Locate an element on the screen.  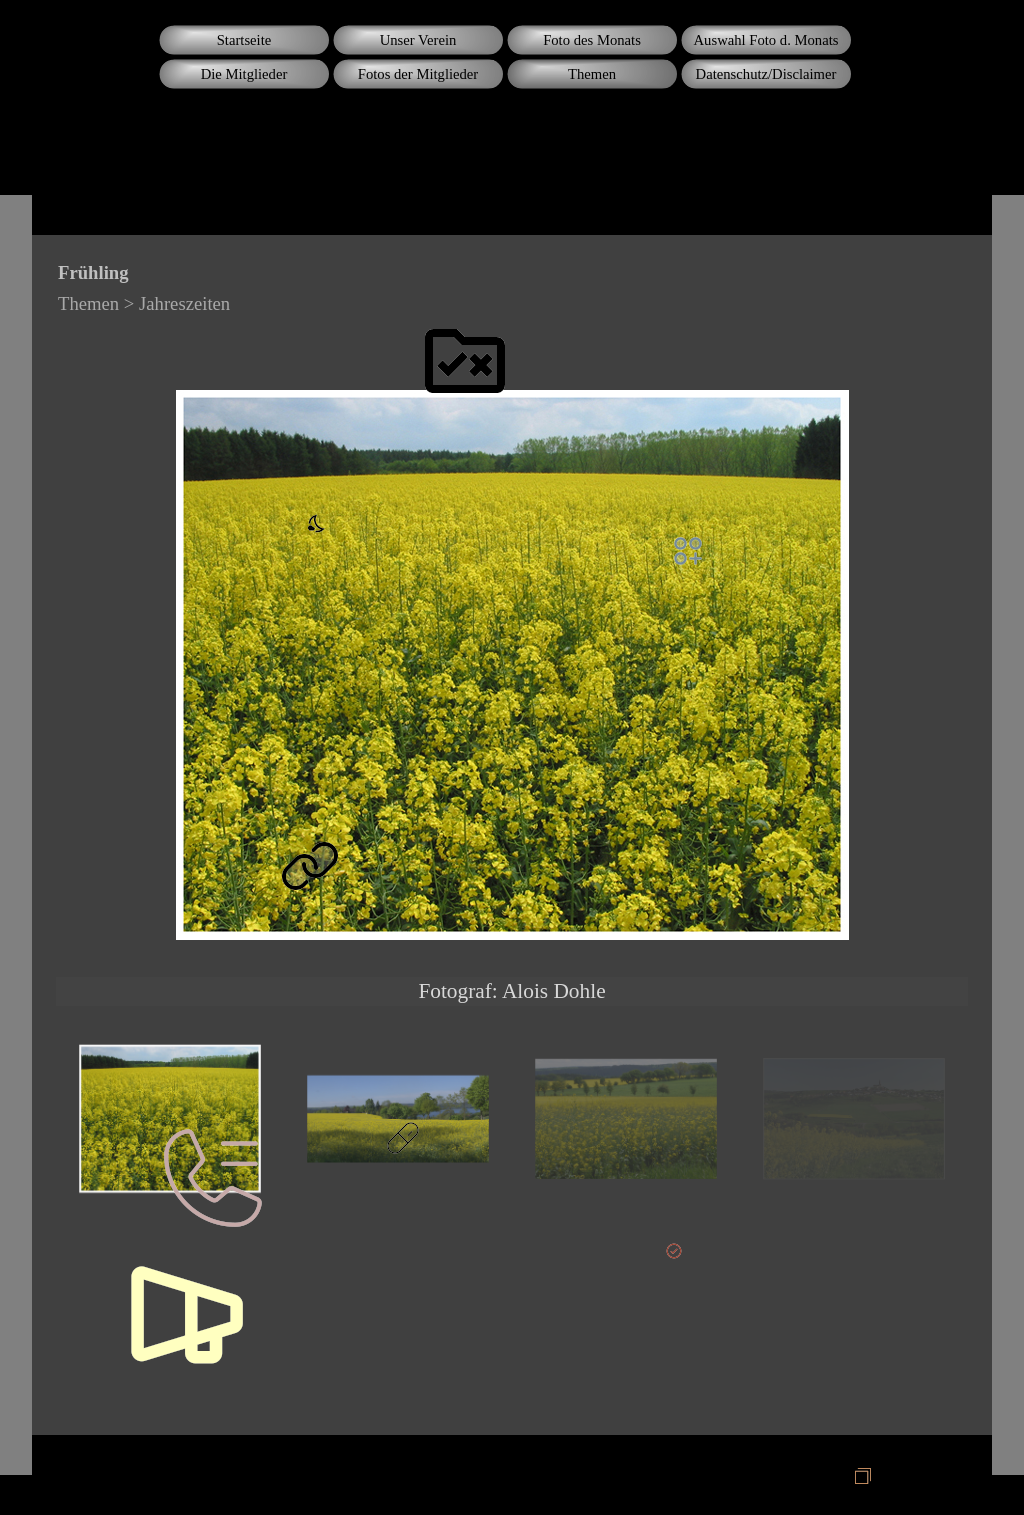
view contact list or phone directory is located at coordinates (215, 1176).